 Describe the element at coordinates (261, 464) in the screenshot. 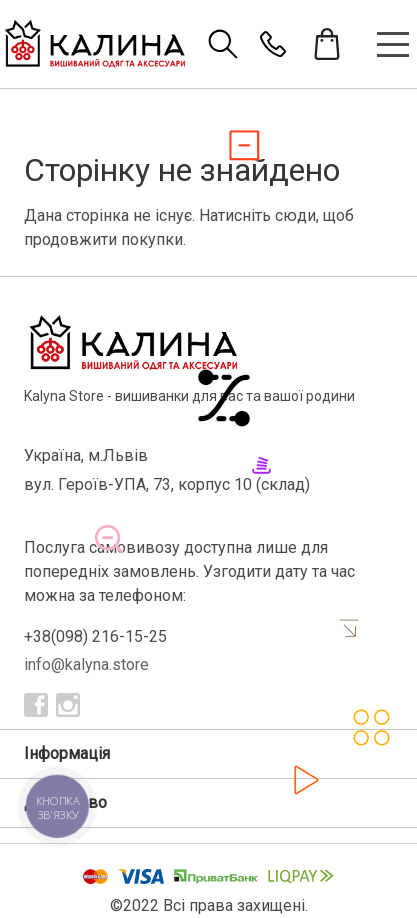

I see `visit stack overflow for developer support` at that location.